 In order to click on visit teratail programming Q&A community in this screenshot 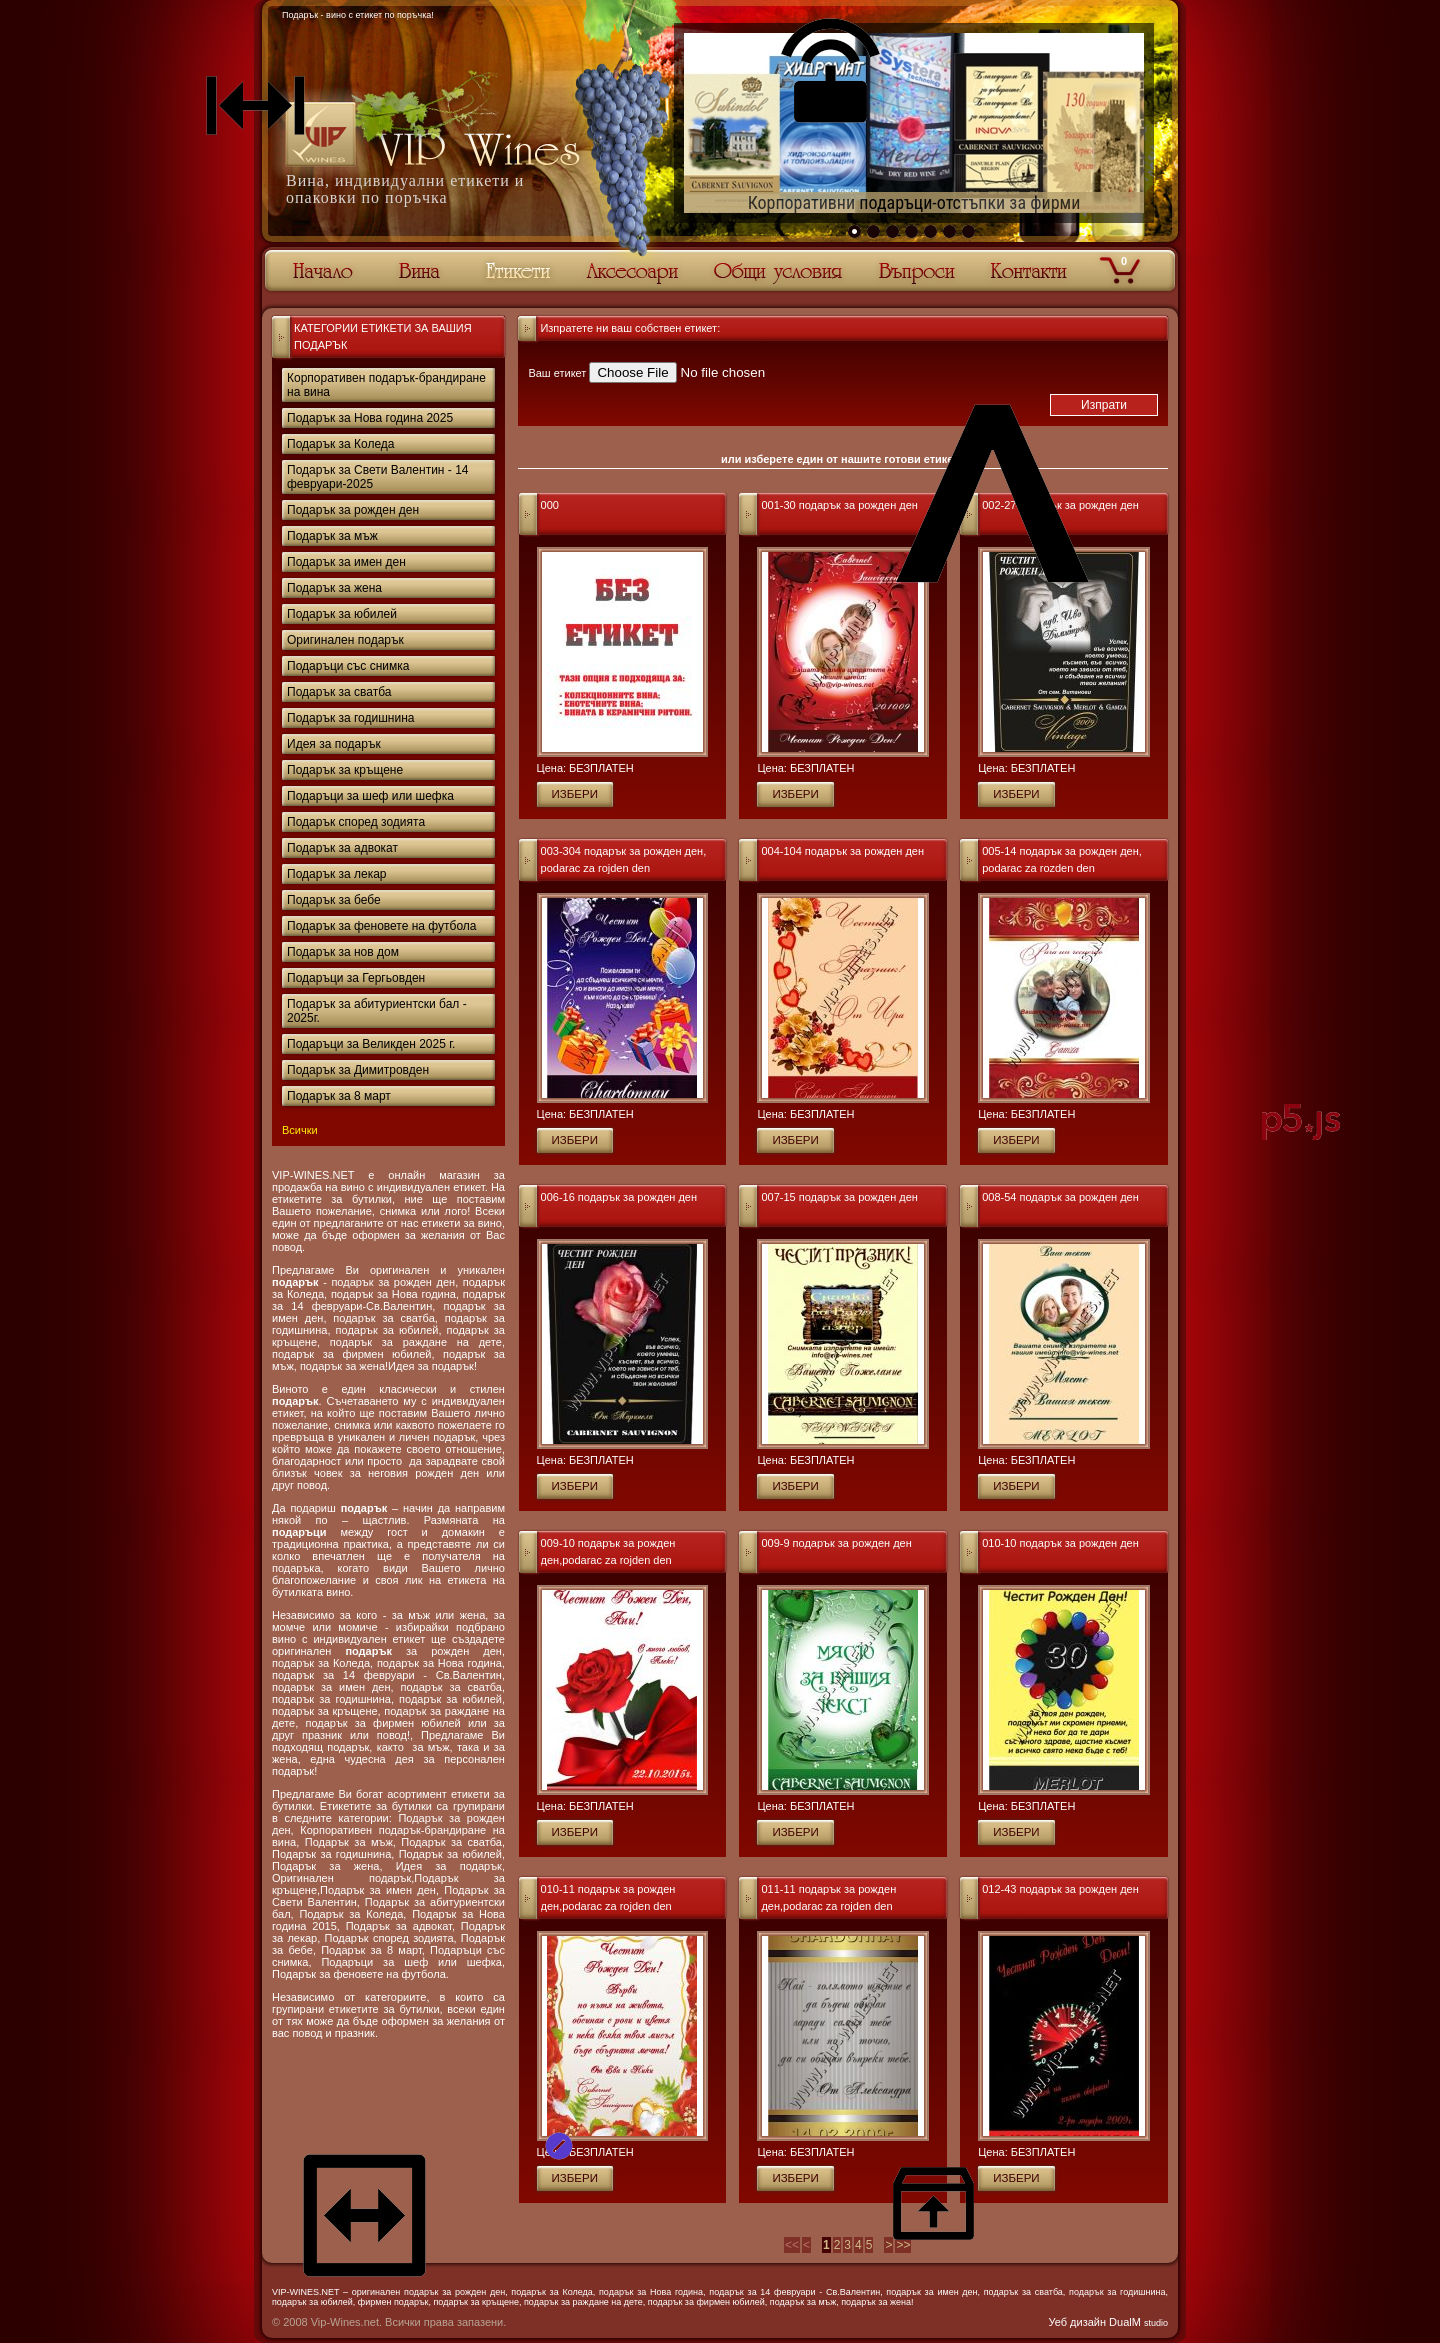, I will do `click(992, 493)`.